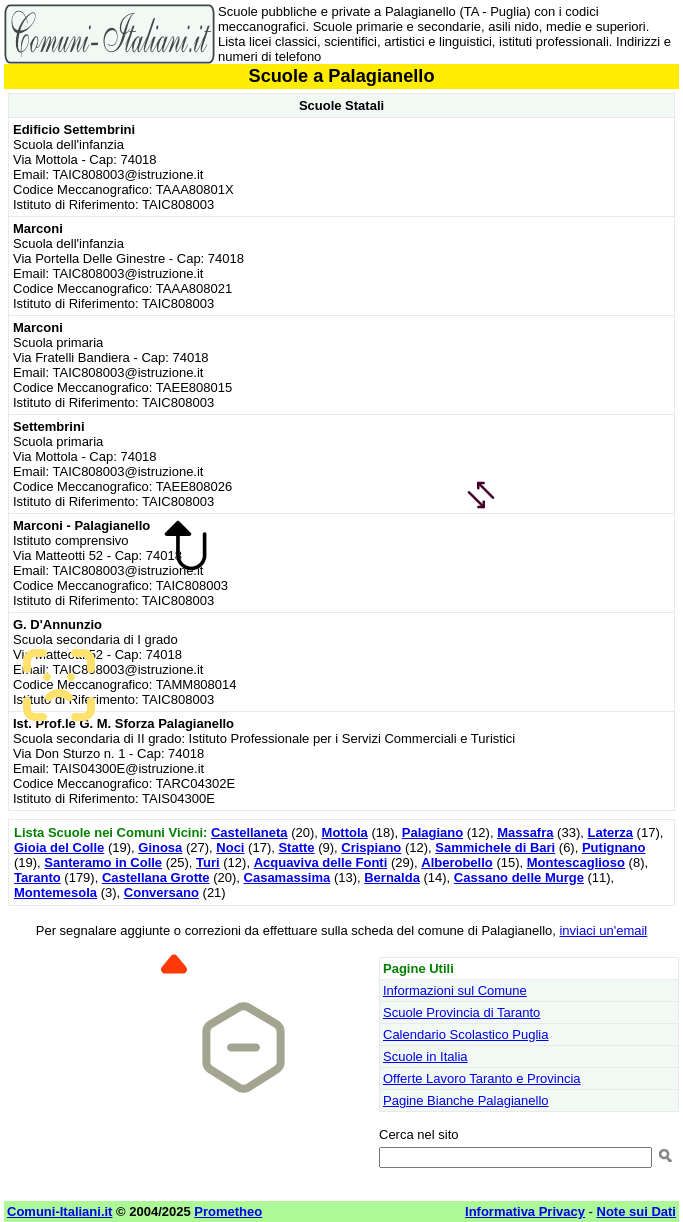  I want to click on remove item from collection, so click(243, 1047).